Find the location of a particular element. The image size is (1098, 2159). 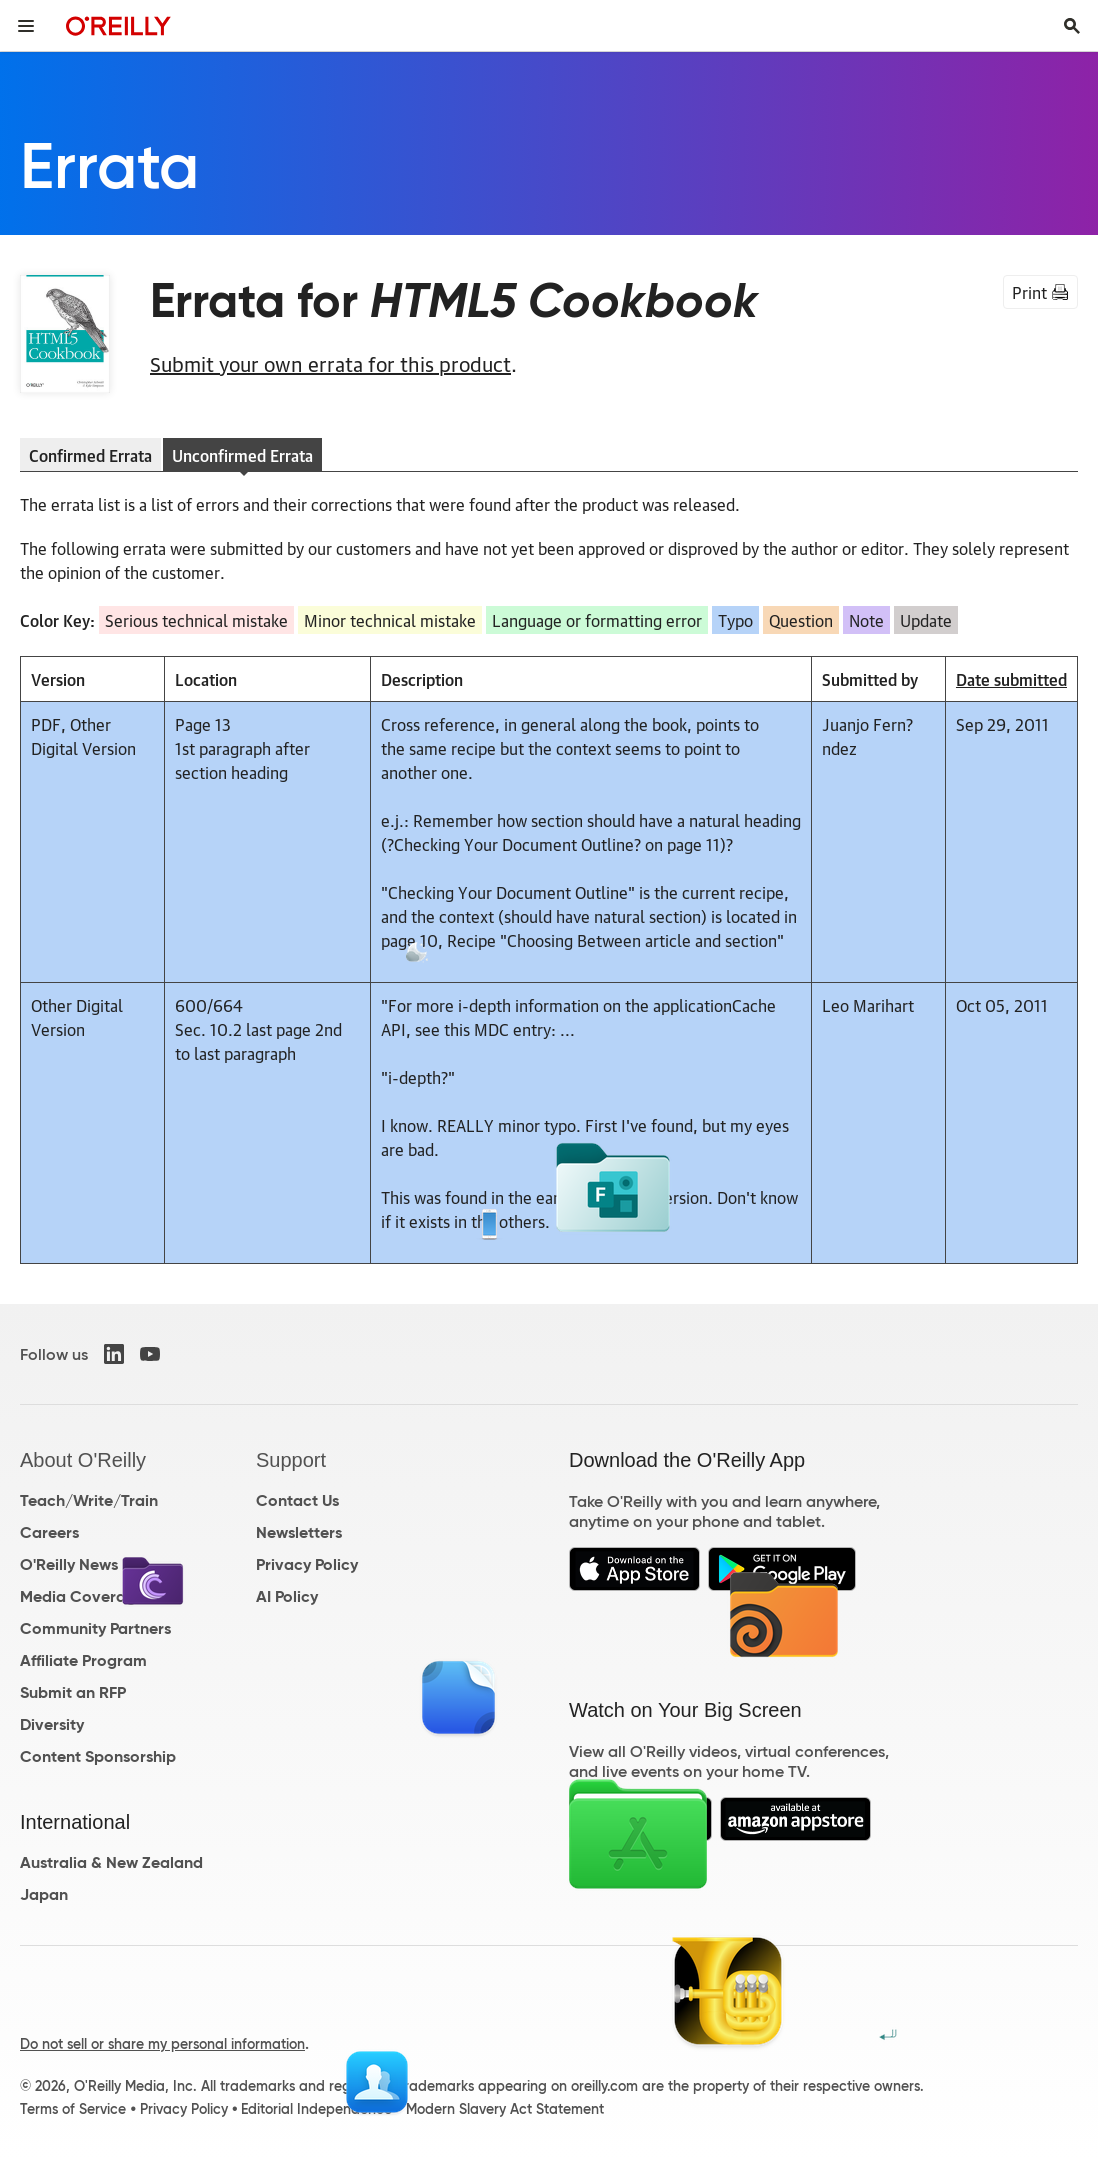

access contacts or user directory is located at coordinates (377, 2082).